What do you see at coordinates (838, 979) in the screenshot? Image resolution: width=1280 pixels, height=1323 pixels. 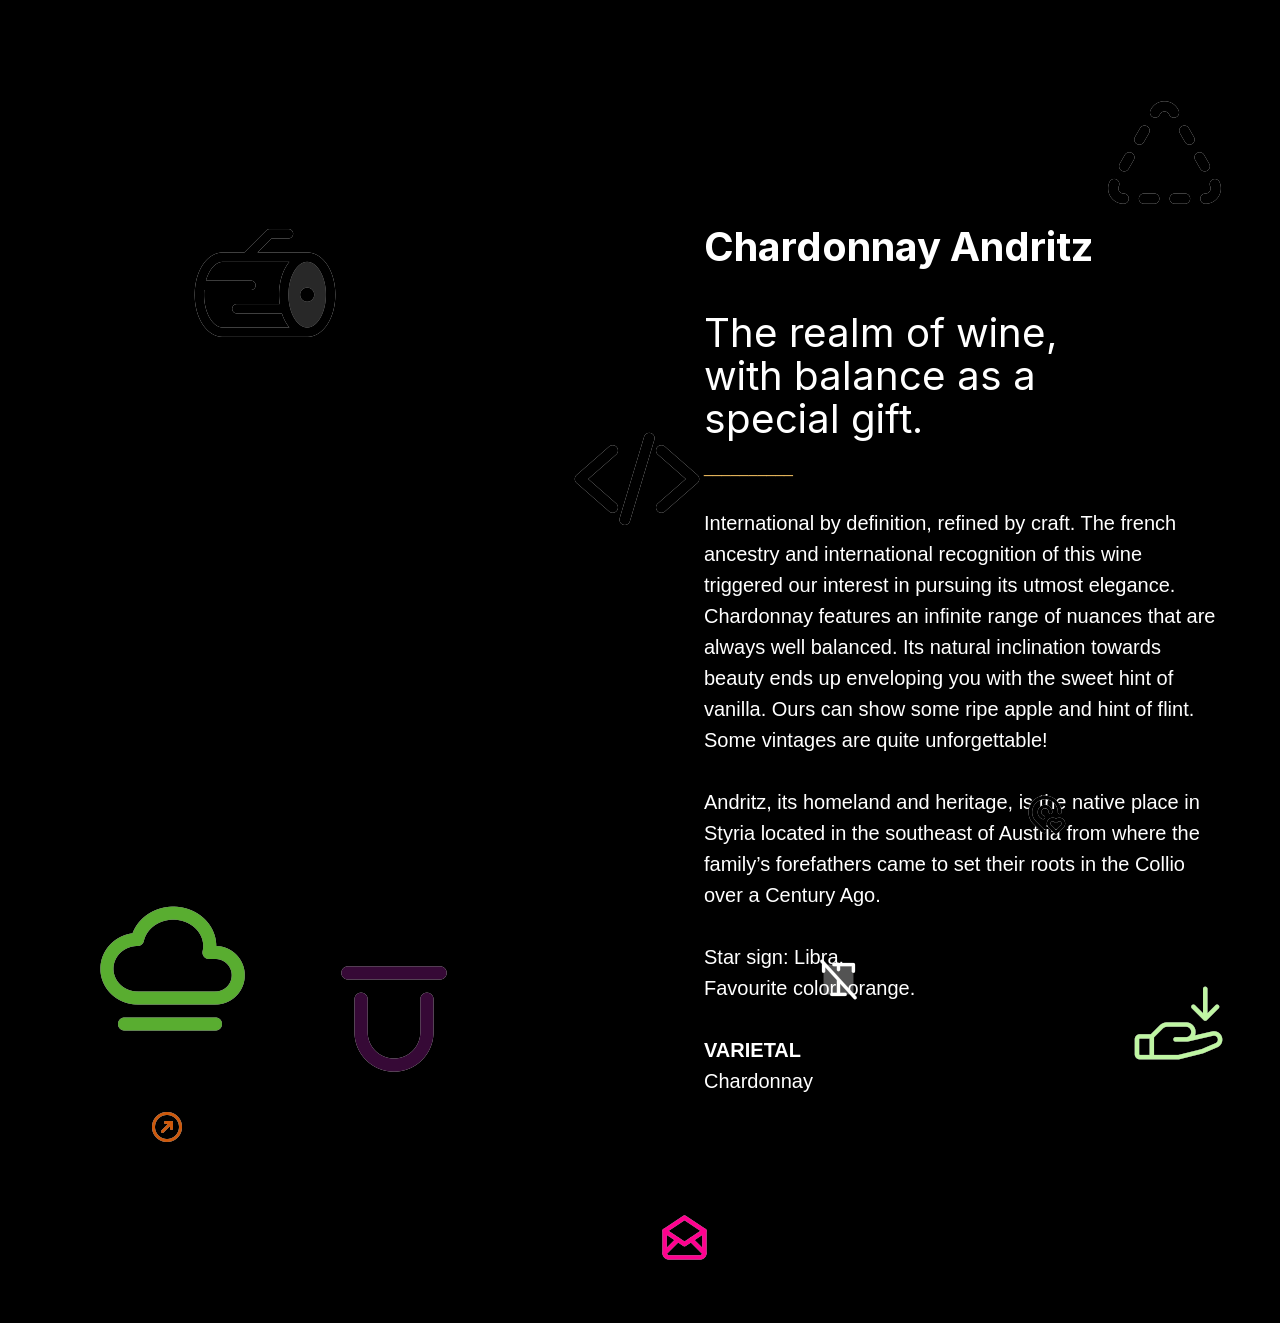 I see `disable text formatting` at bounding box center [838, 979].